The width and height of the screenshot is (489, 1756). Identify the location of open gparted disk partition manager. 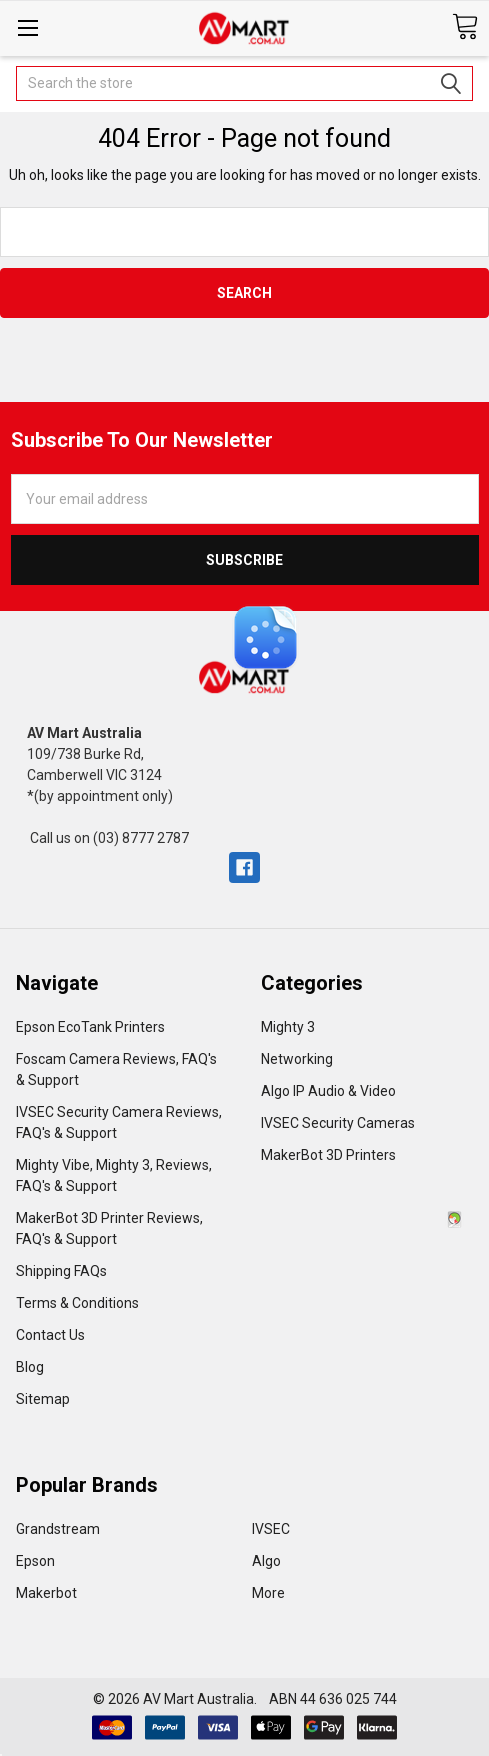
(454, 1219).